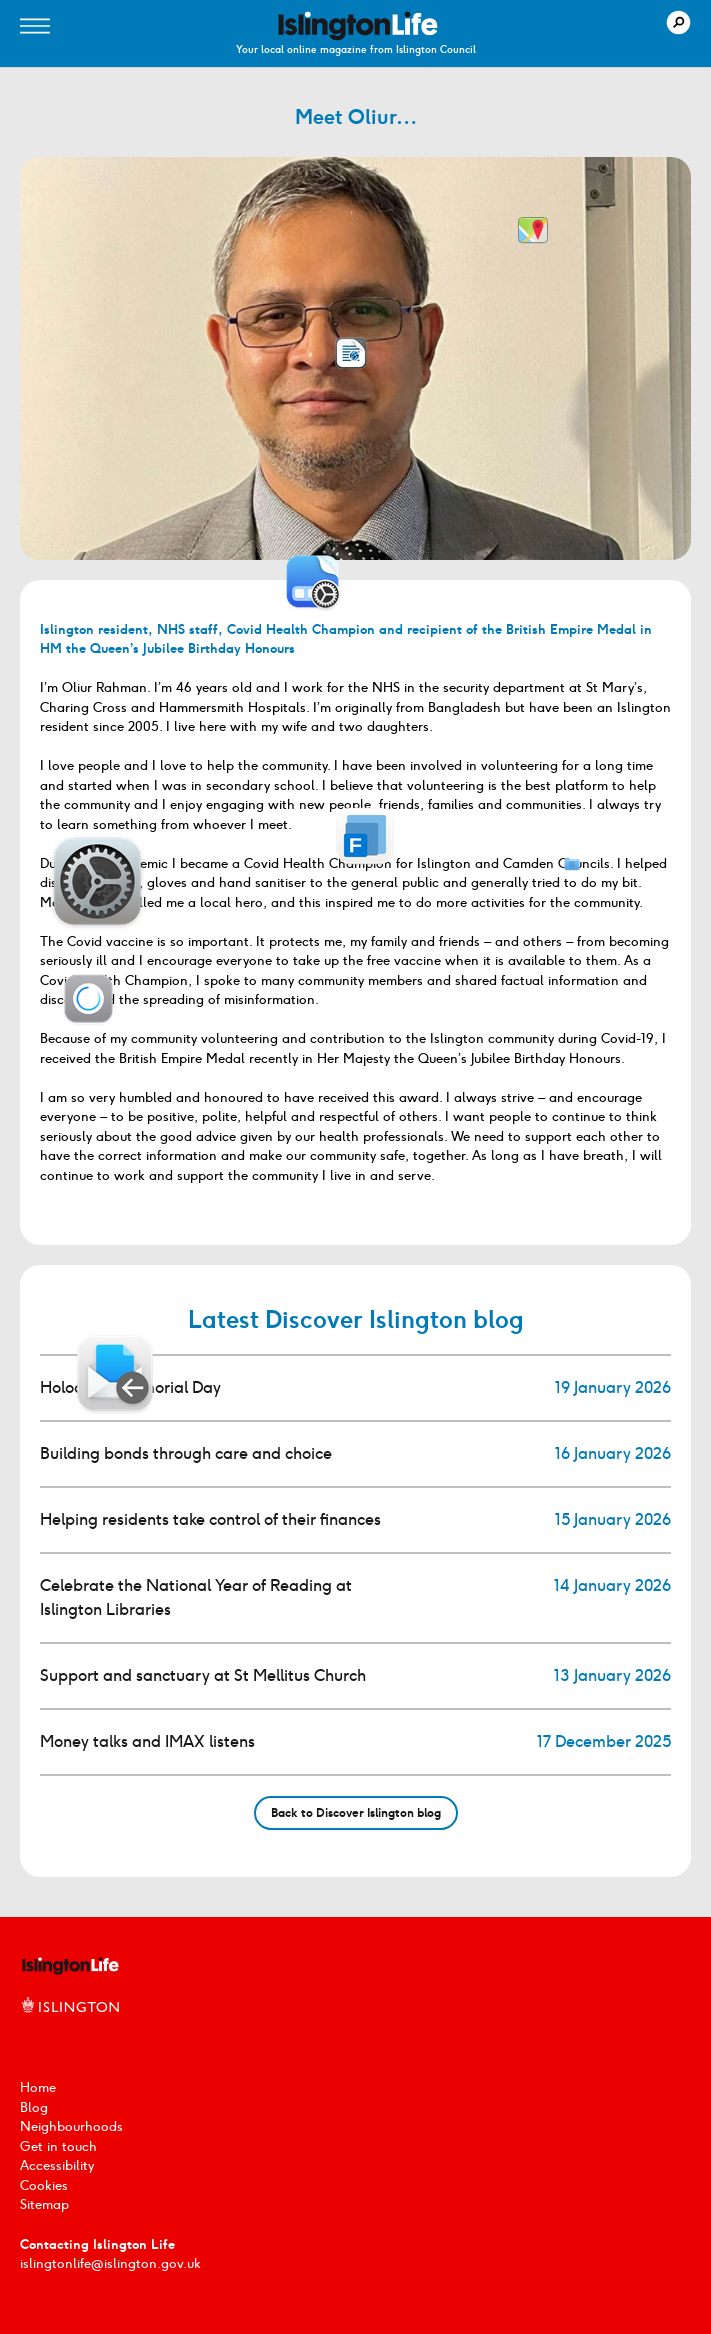  What do you see at coordinates (97, 881) in the screenshot?
I see `open system preferences or settings` at bounding box center [97, 881].